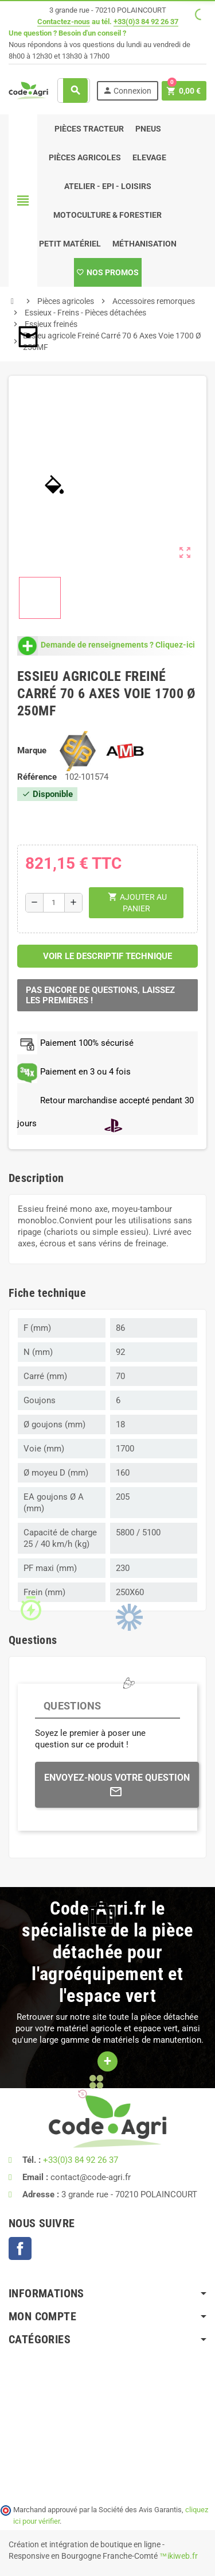 The height and width of the screenshot is (2576, 215). I want to click on playstation brand logo, so click(114, 1125).